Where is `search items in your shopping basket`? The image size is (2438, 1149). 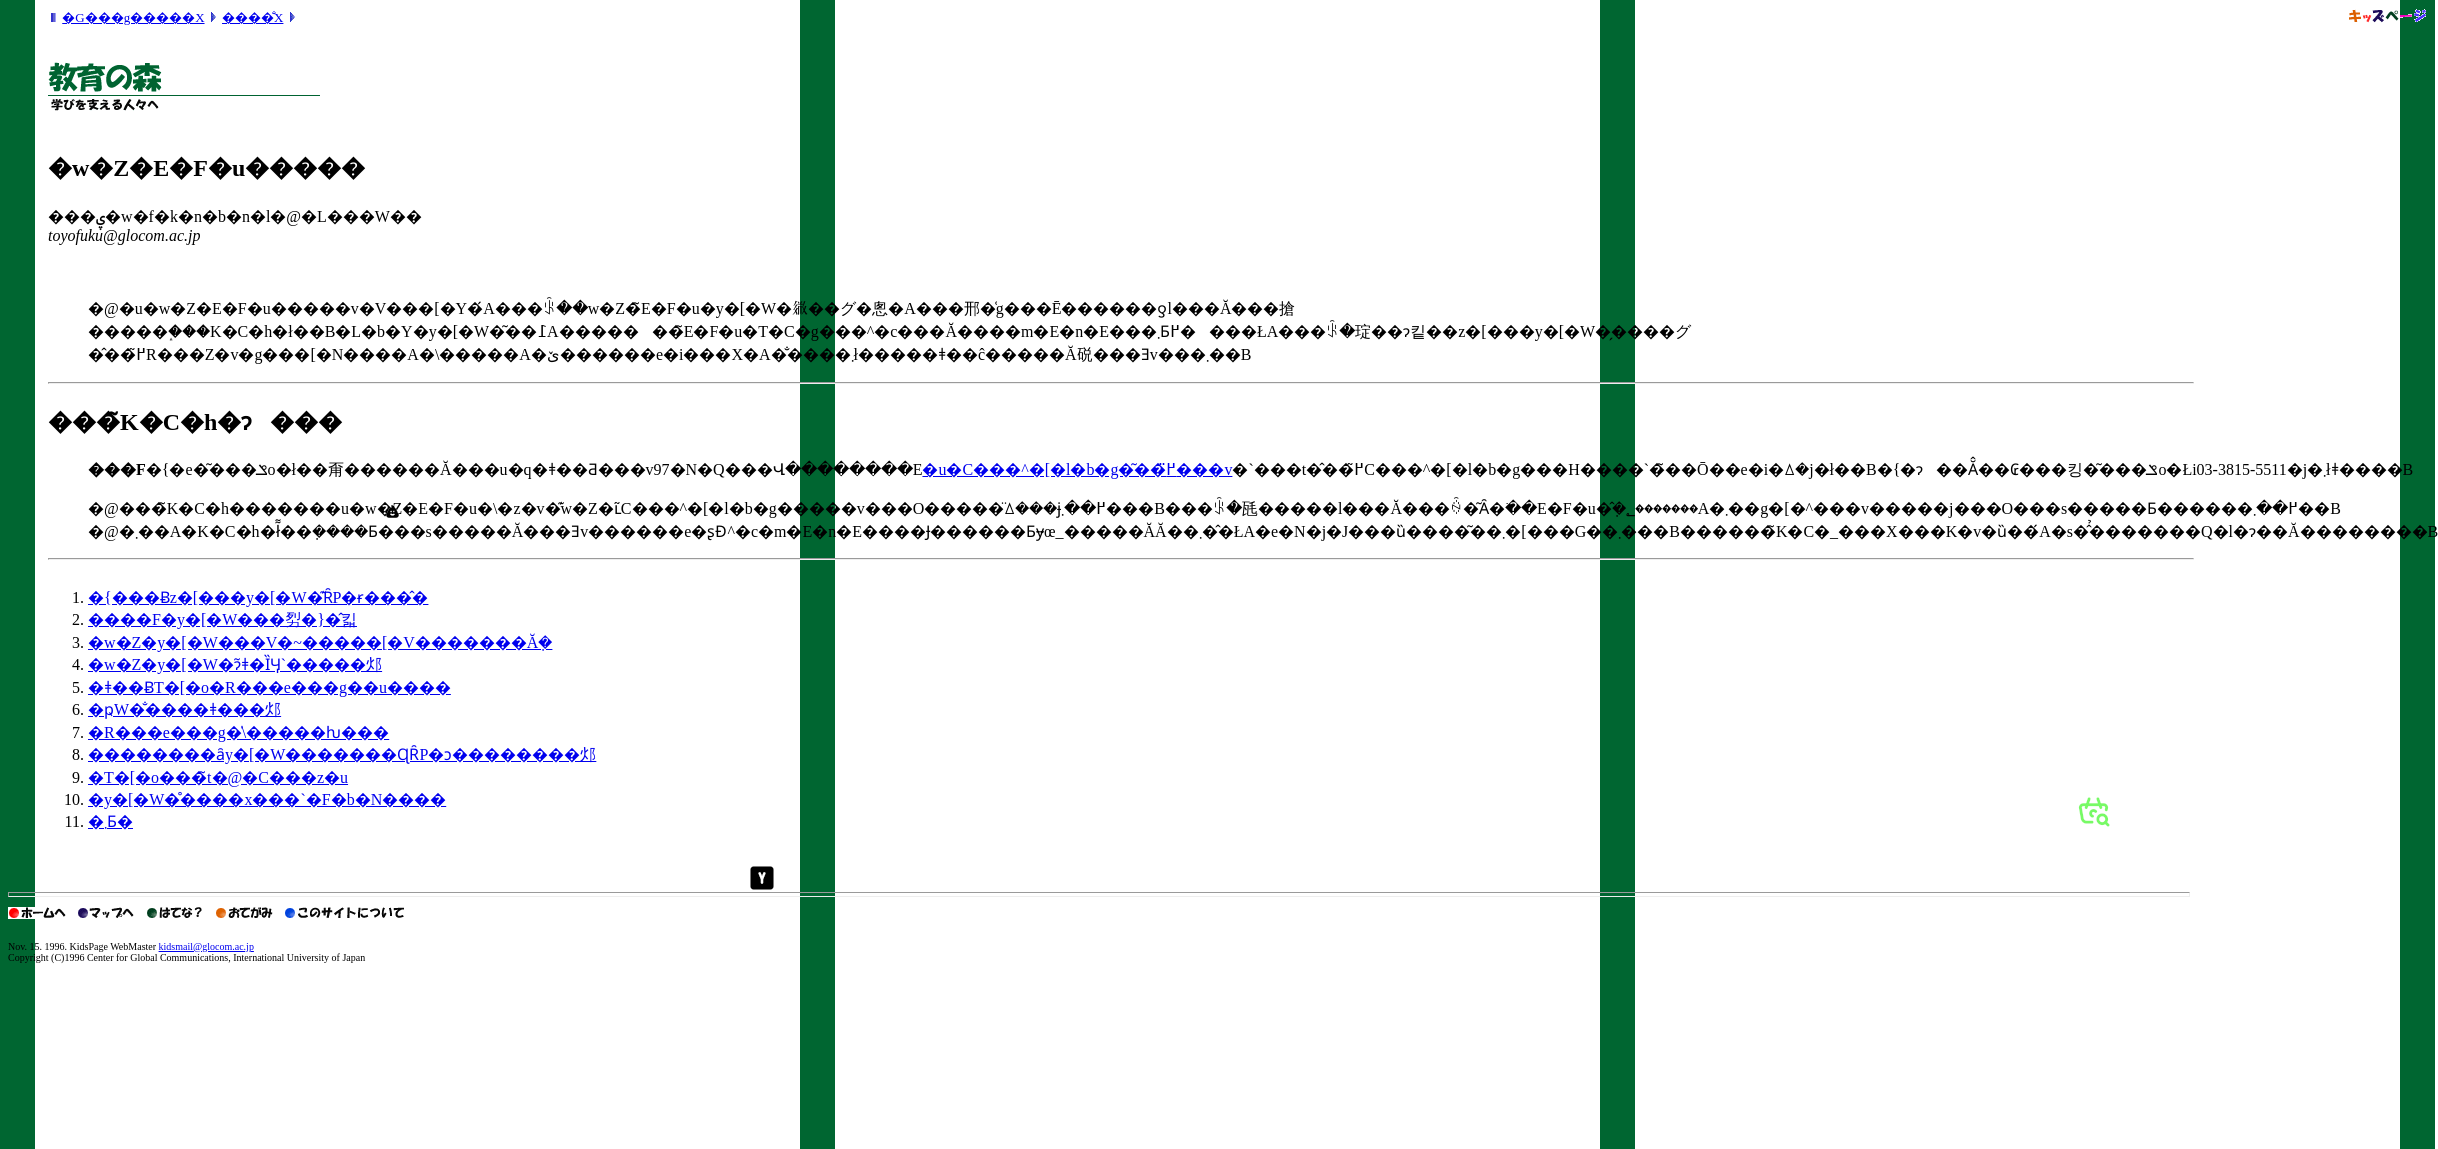 search items in your shopping basket is located at coordinates (2093, 810).